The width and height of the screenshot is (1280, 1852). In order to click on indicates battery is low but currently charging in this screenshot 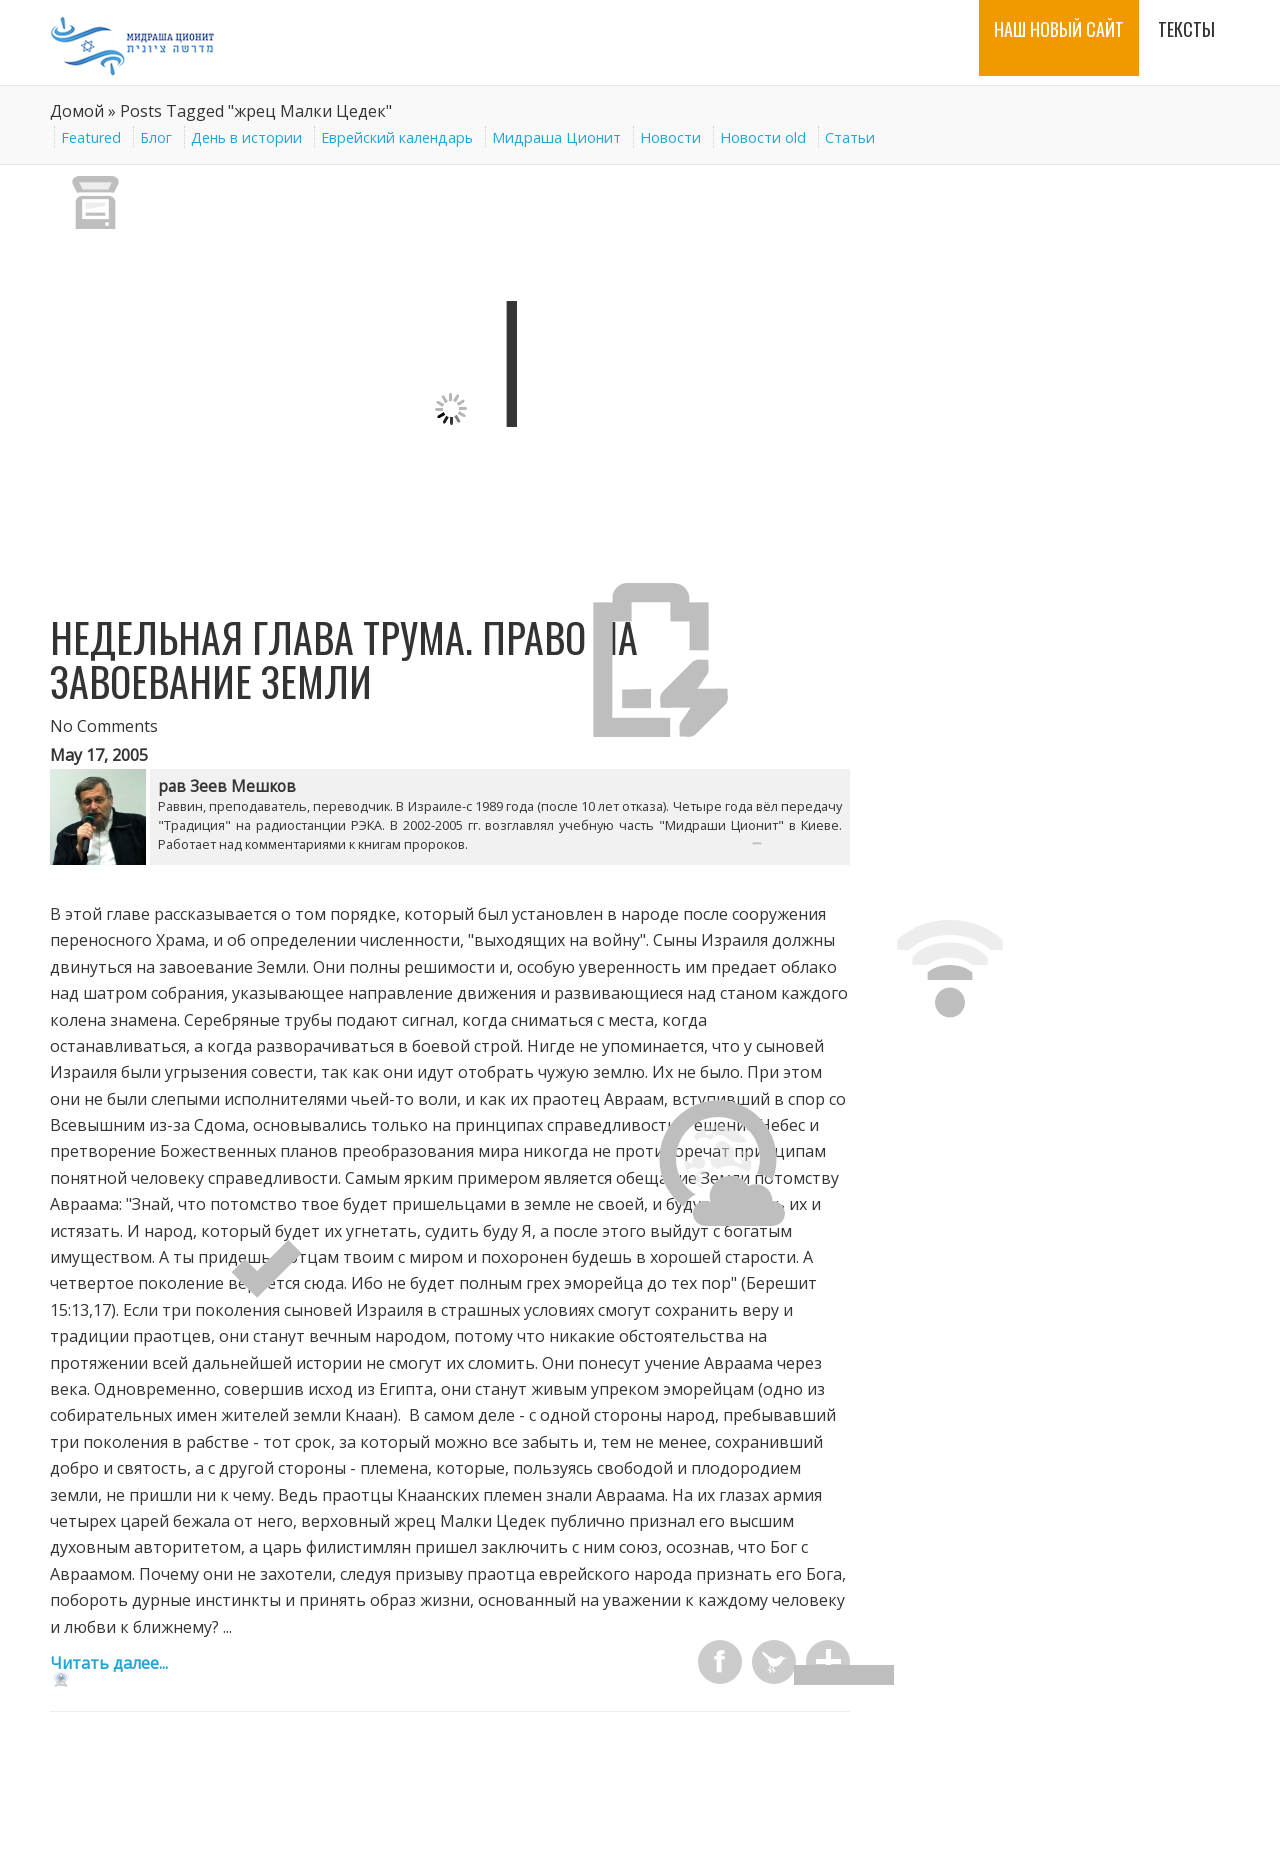, I will do `click(651, 660)`.